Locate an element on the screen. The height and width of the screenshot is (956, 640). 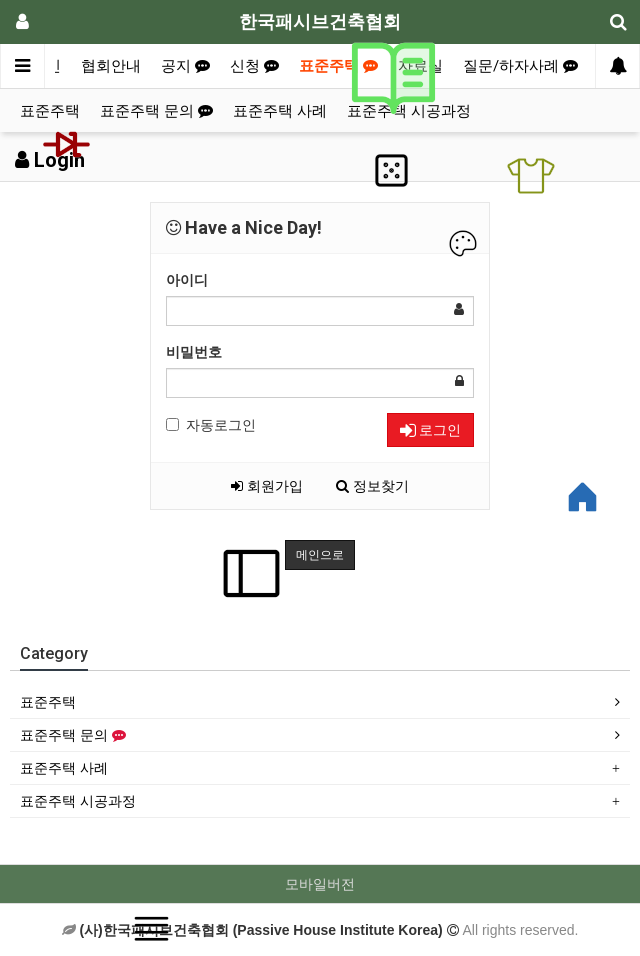
toggle the sidebar panel is located at coordinates (251, 573).